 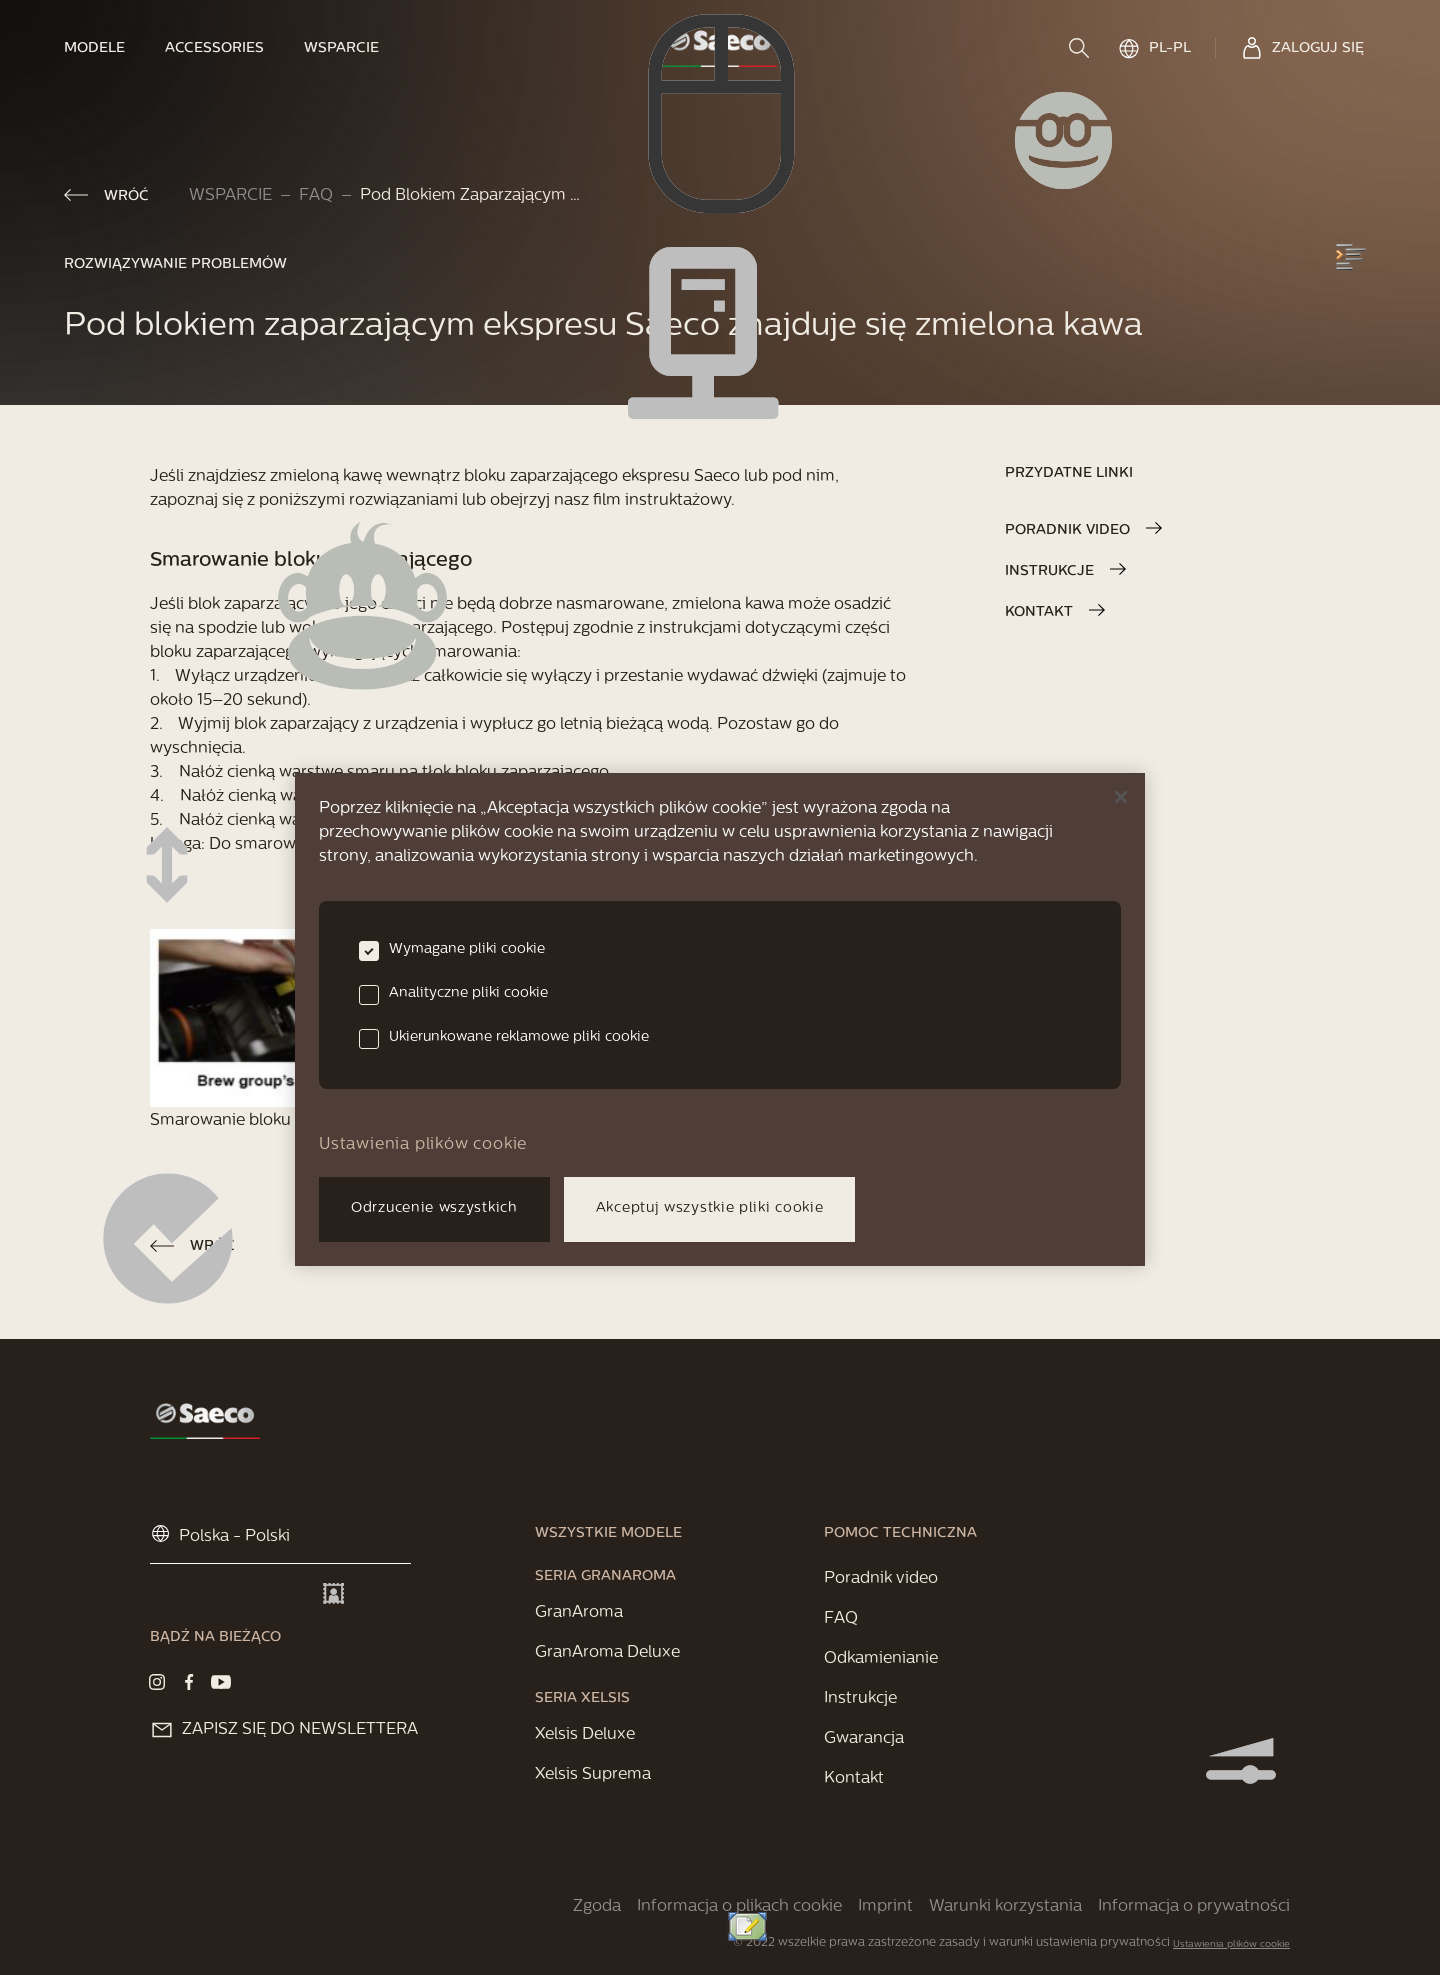 I want to click on send mail or compose a new message, so click(x=333, y=1594).